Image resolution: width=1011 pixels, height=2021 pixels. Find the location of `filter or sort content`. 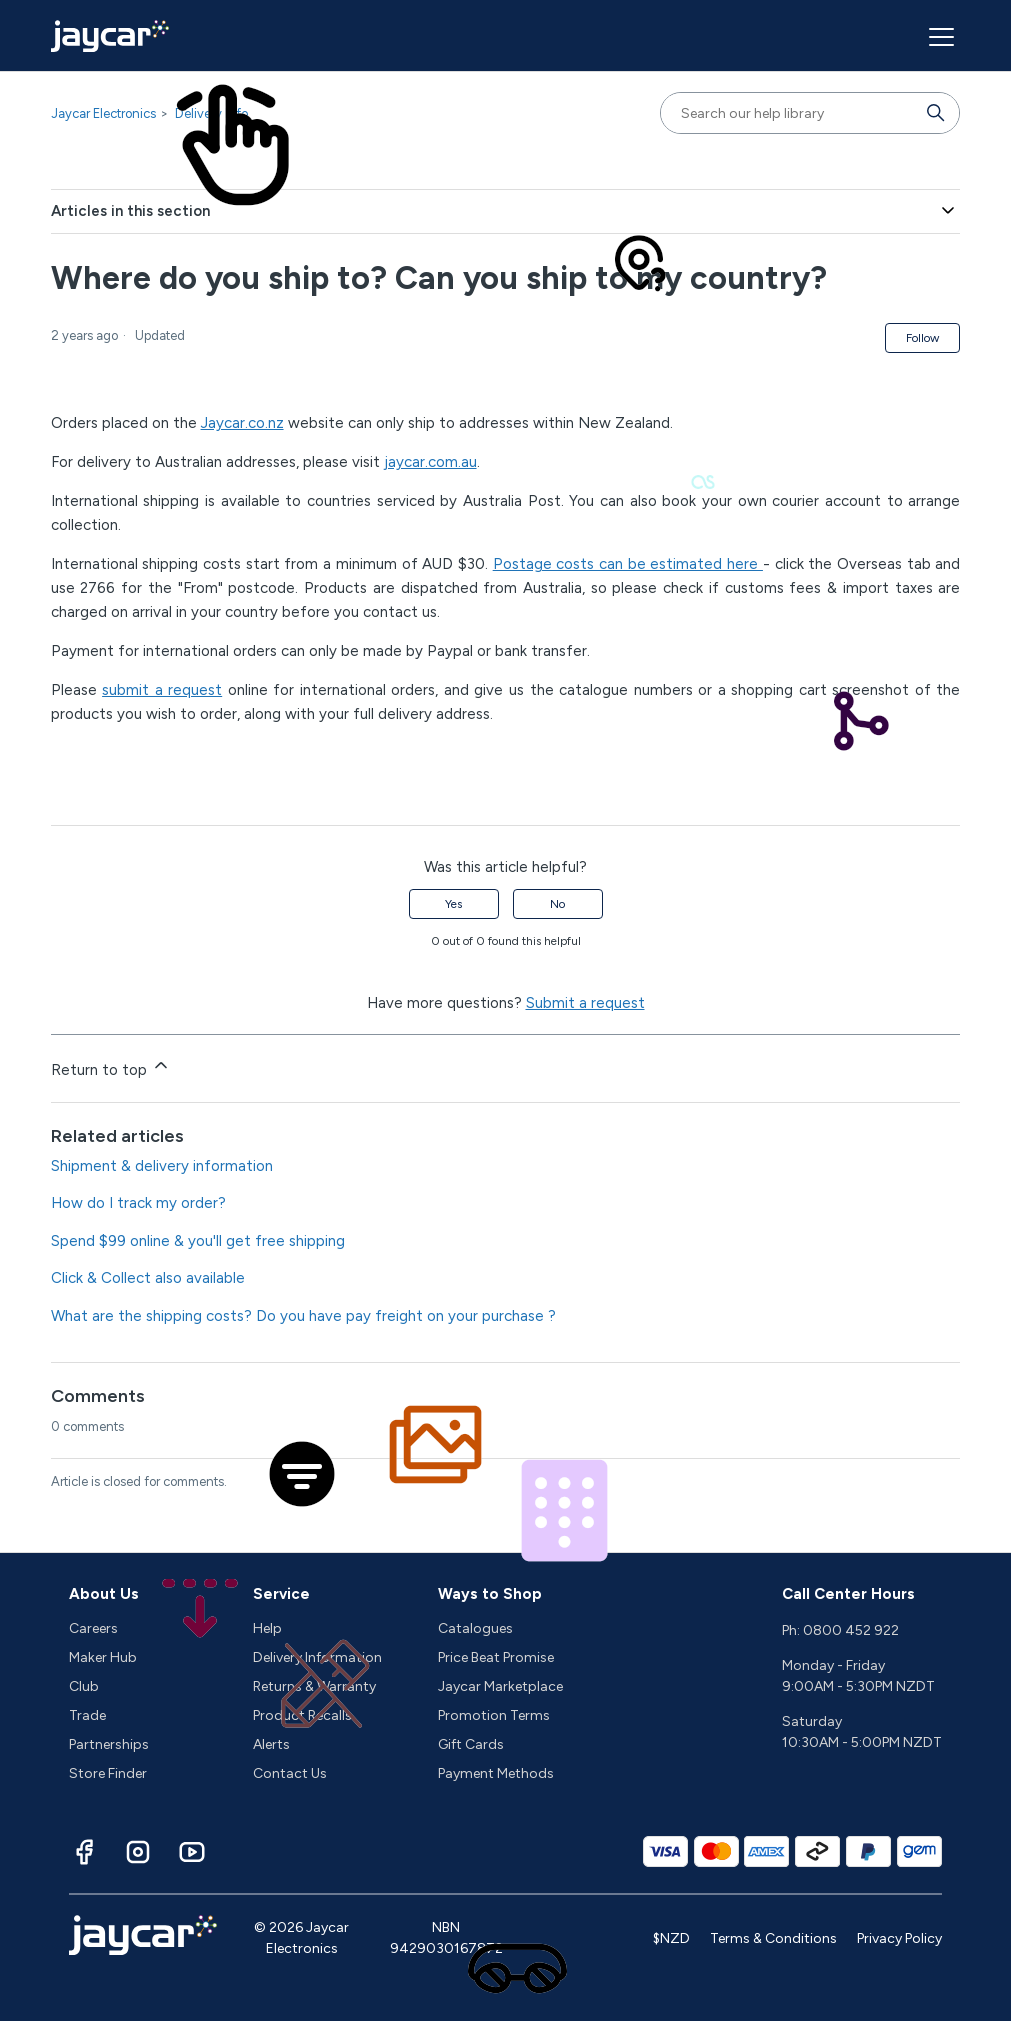

filter or sort content is located at coordinates (302, 1474).